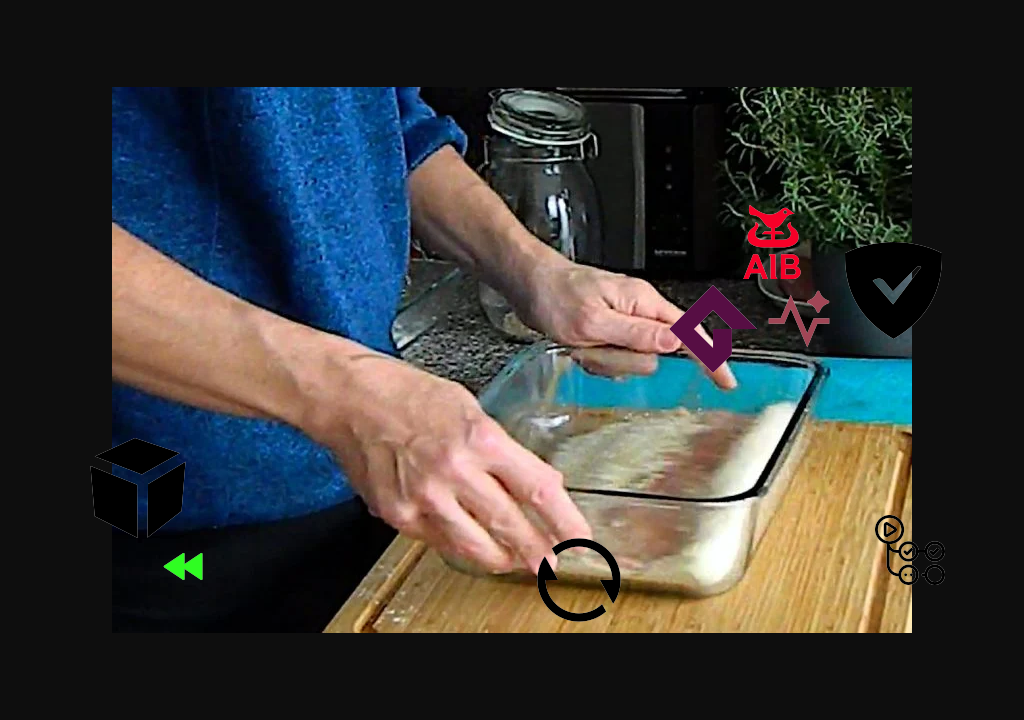 Image resolution: width=1024 pixels, height=720 pixels. I want to click on access AI-powered health monitoring, so click(799, 321).